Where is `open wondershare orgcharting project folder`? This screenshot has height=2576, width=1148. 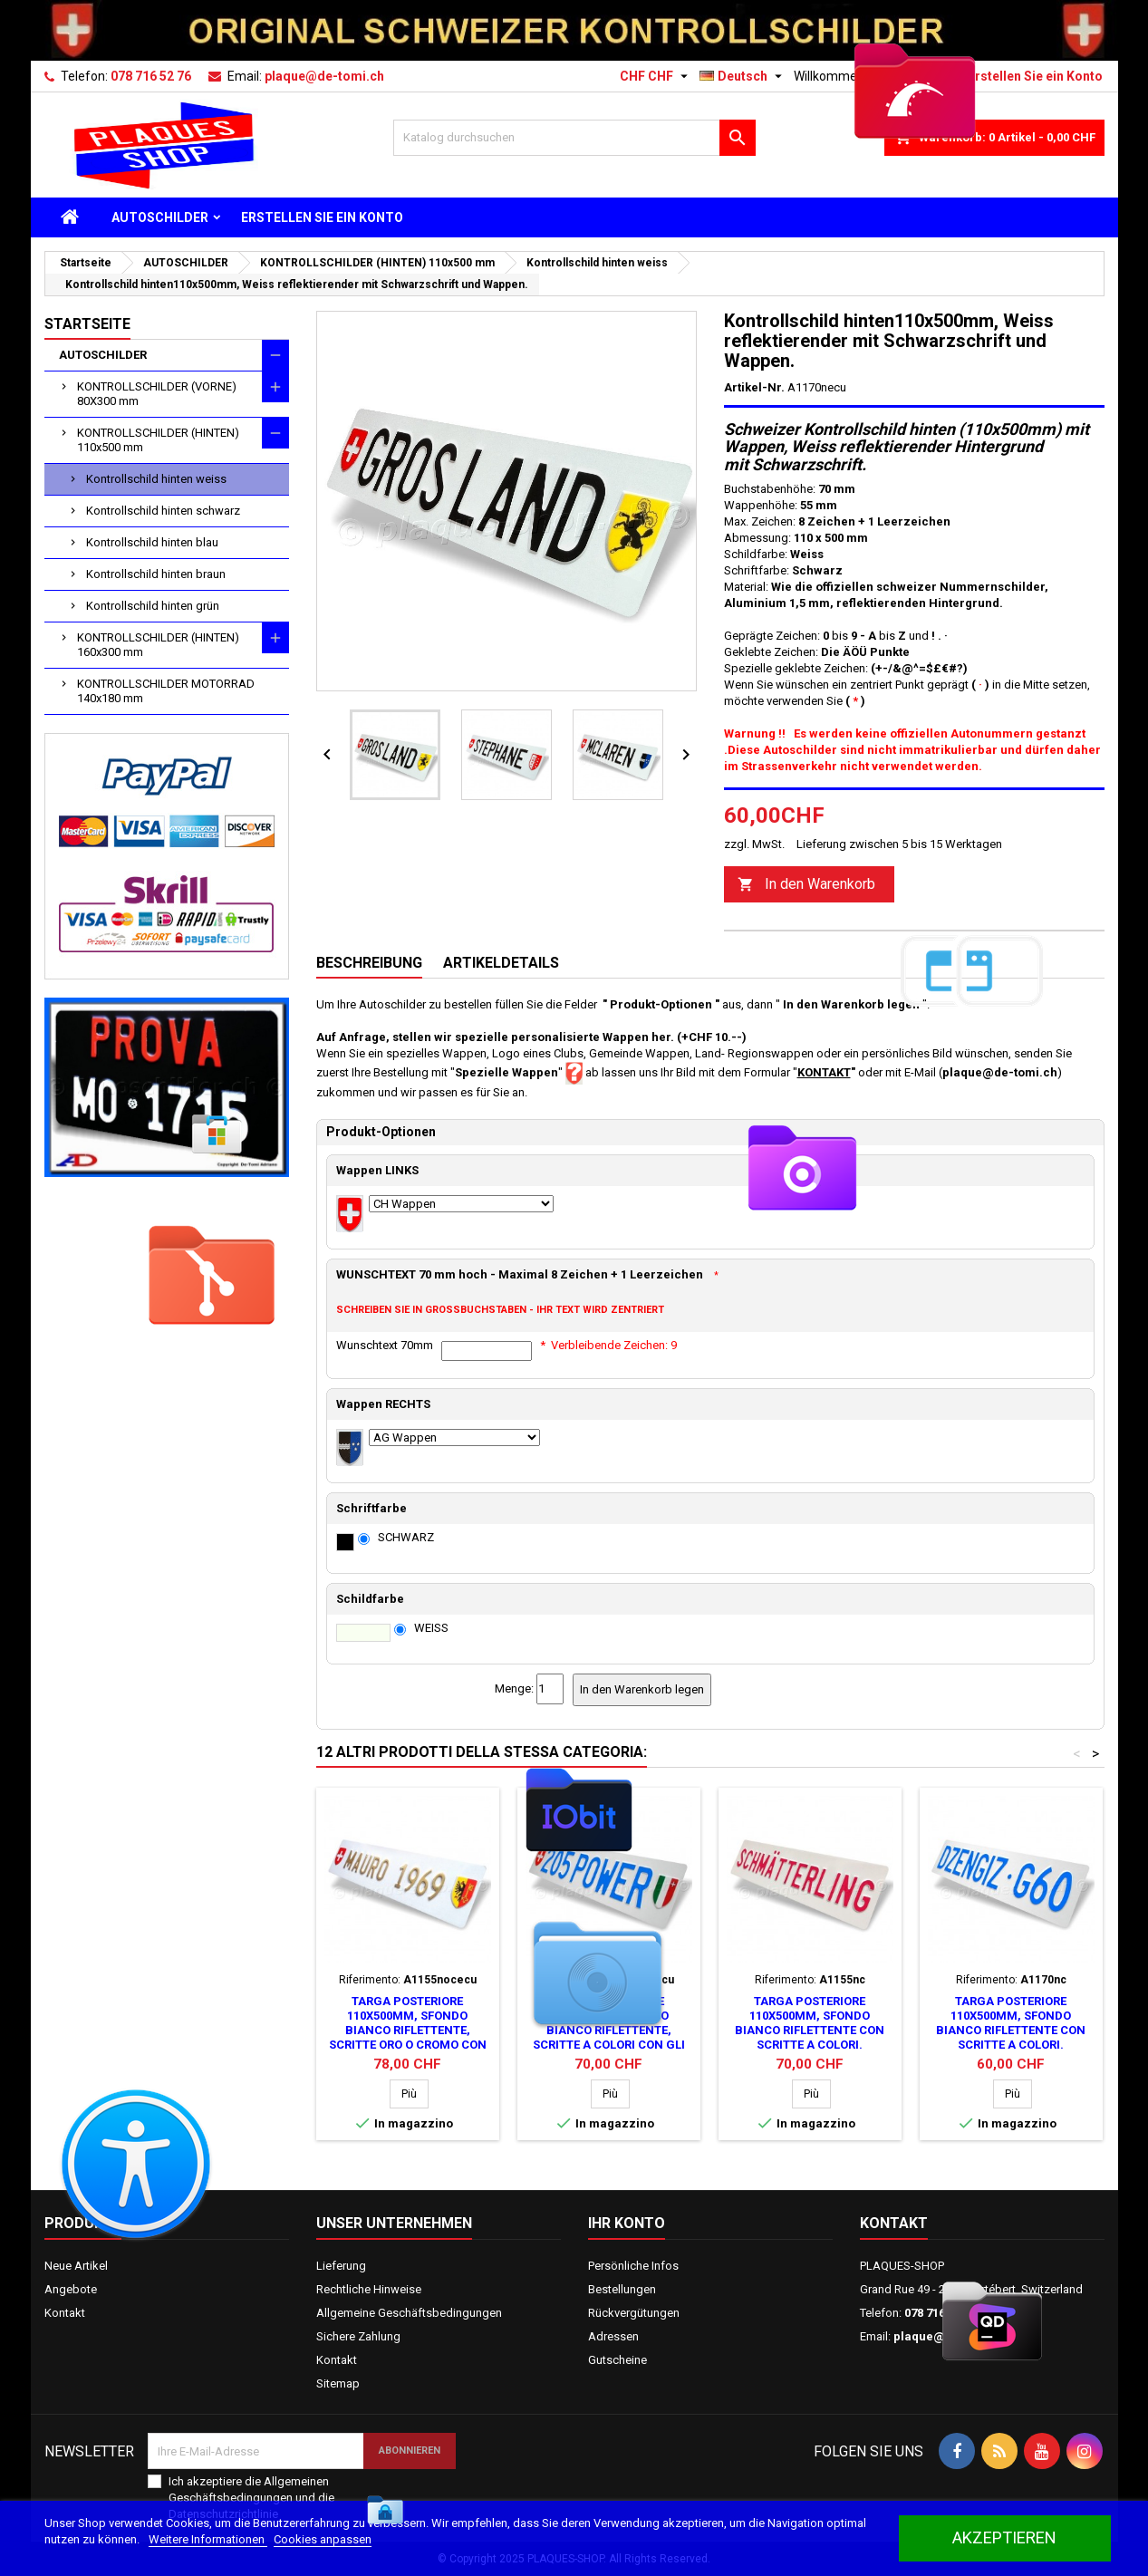 open wondershare orgcharting project folder is located at coordinates (802, 1171).